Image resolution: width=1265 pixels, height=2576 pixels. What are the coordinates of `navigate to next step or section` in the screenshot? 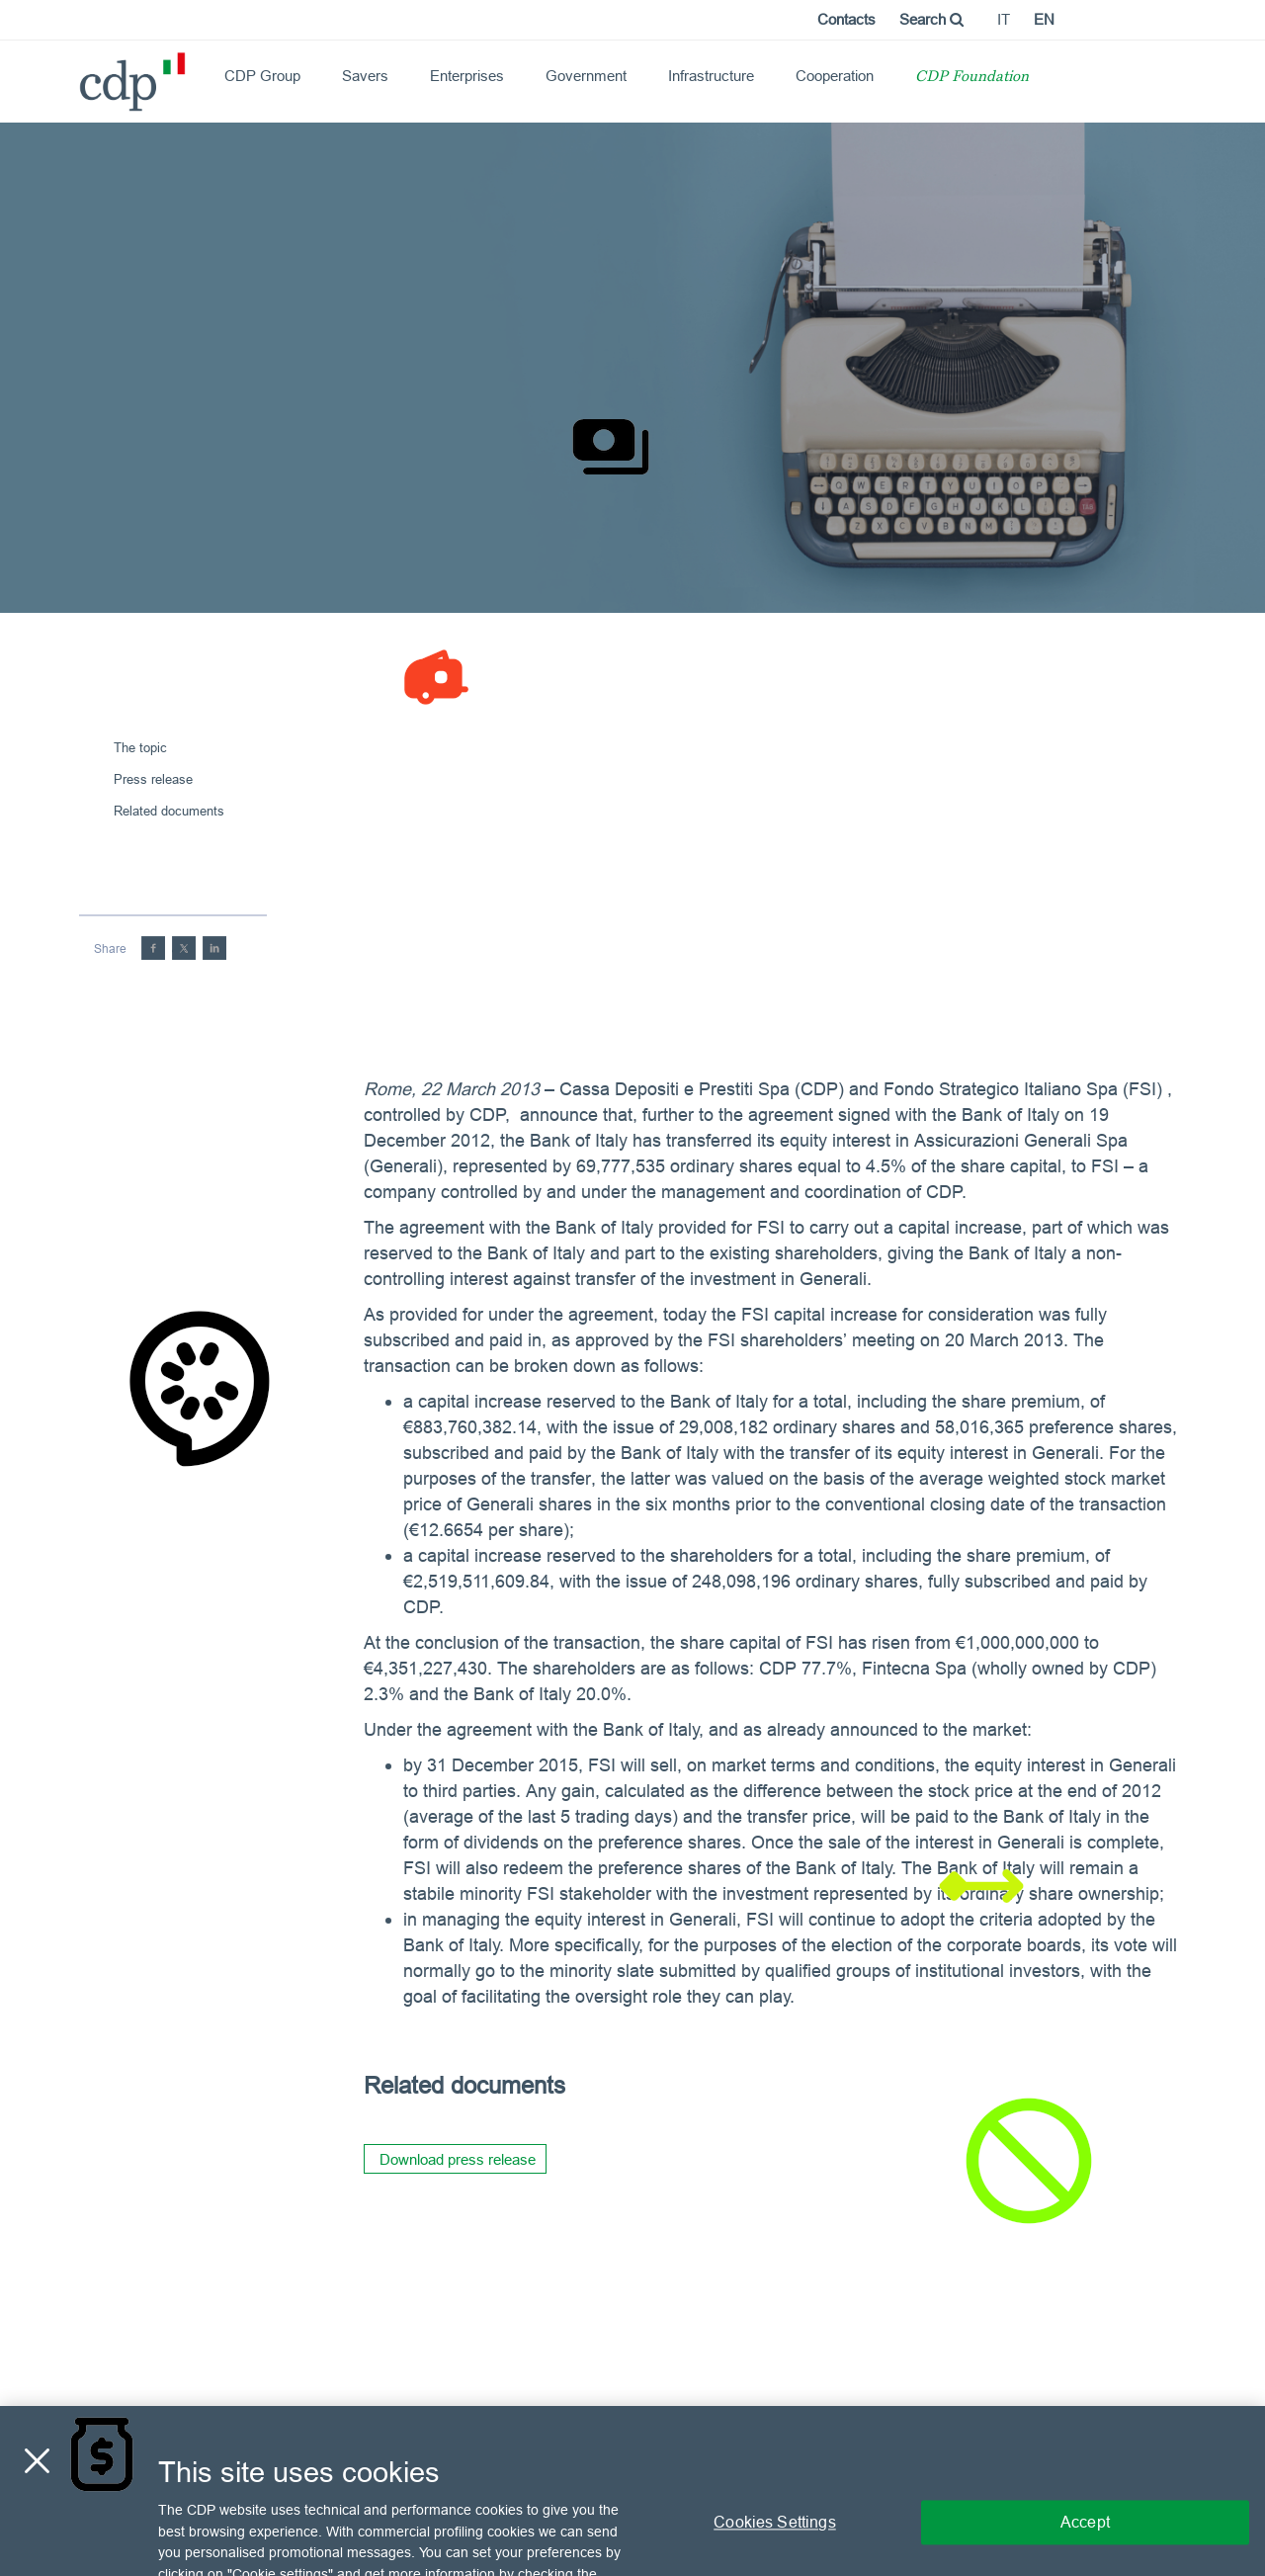 It's located at (981, 1886).